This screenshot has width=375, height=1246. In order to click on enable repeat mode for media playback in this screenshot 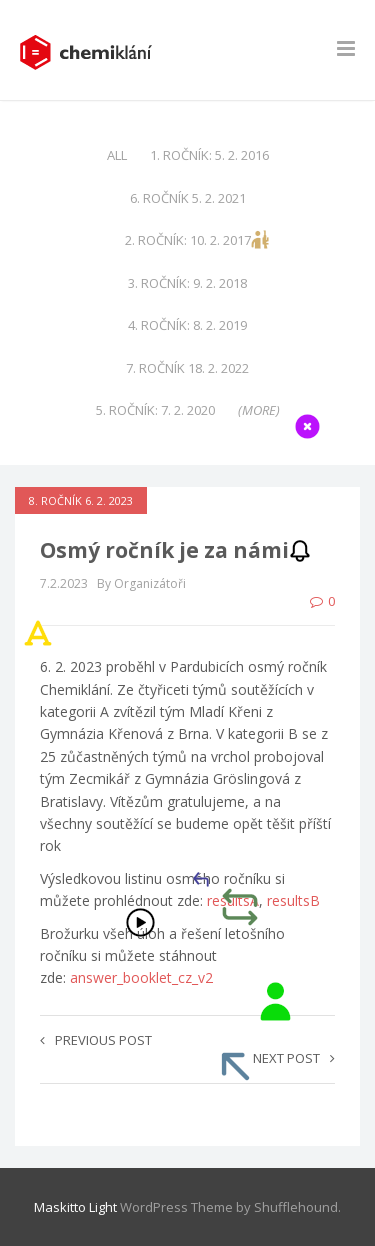, I will do `click(240, 907)`.